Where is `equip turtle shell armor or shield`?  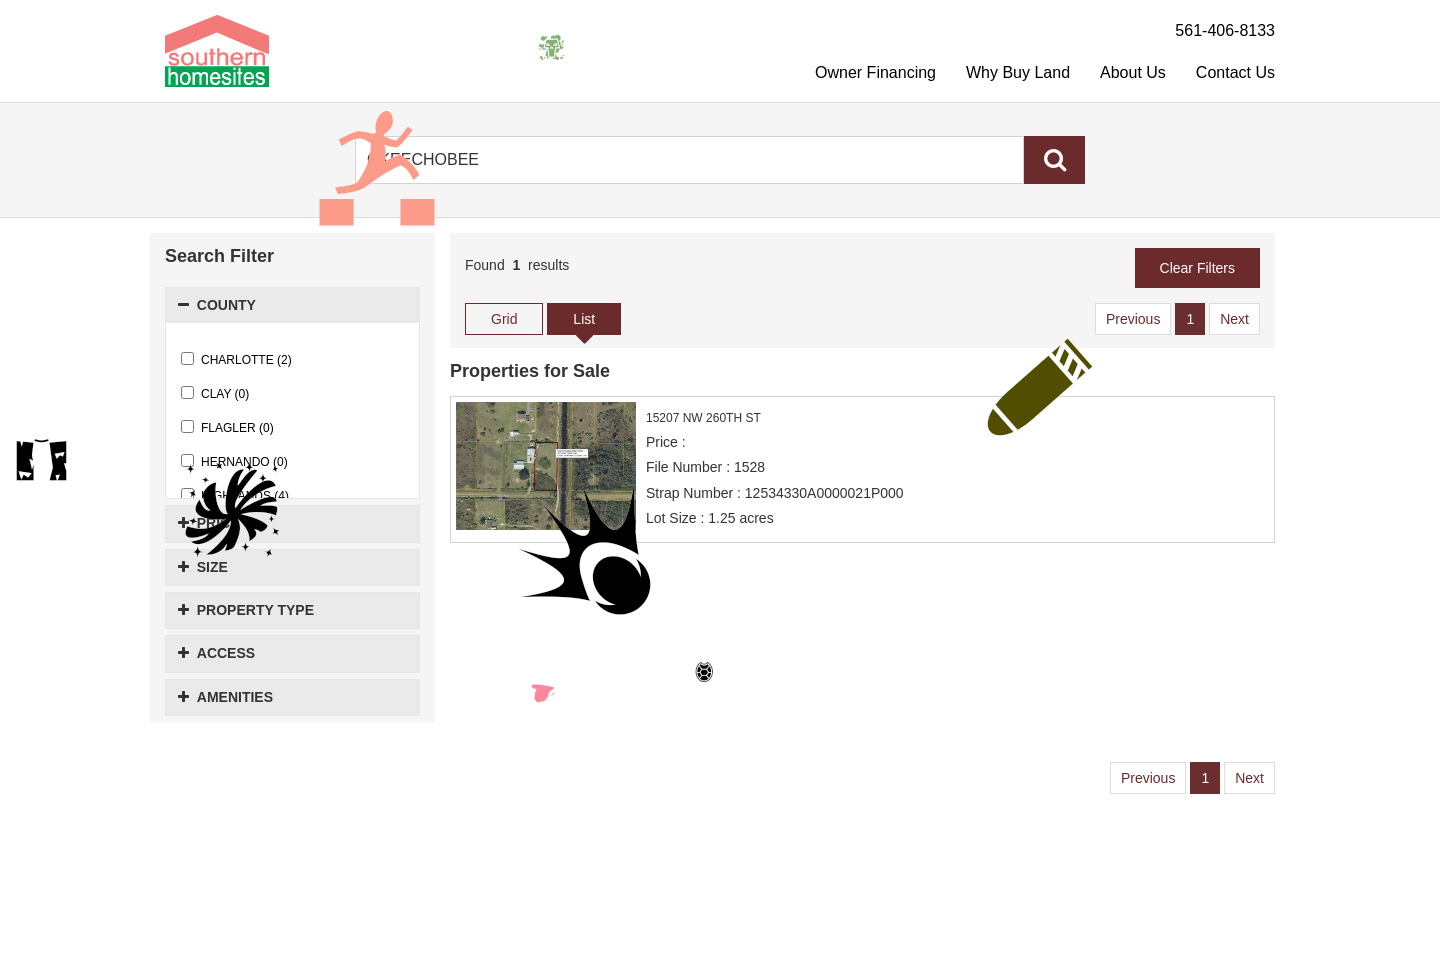 equip turtle shell armor or shield is located at coordinates (704, 672).